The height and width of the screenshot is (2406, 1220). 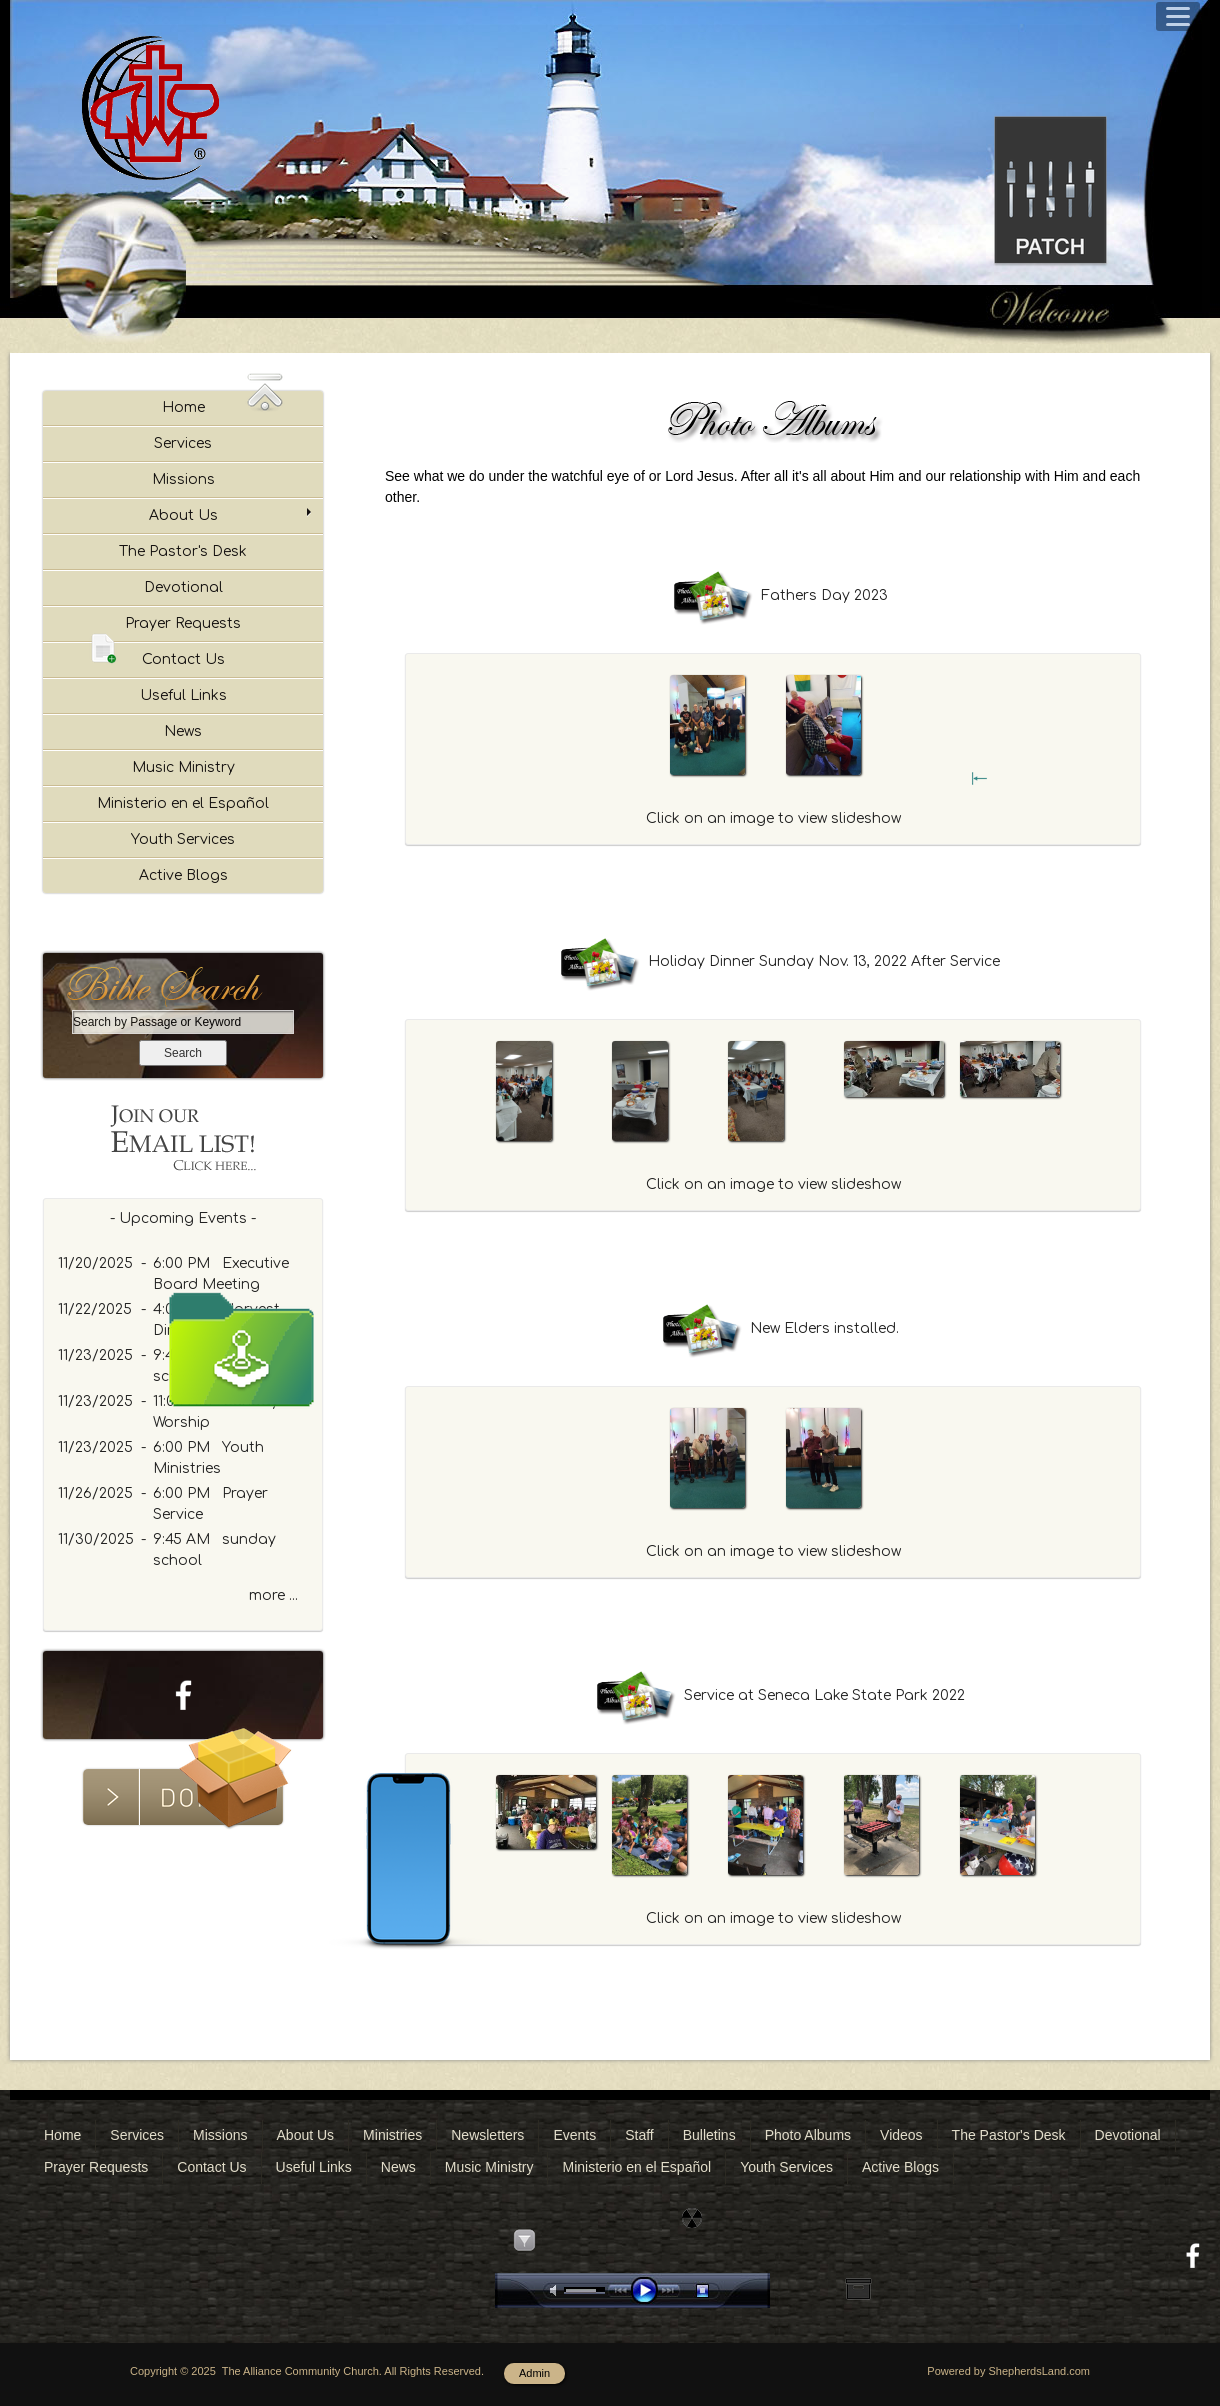 What do you see at coordinates (237, 1777) in the screenshot?
I see `open installer package` at bounding box center [237, 1777].